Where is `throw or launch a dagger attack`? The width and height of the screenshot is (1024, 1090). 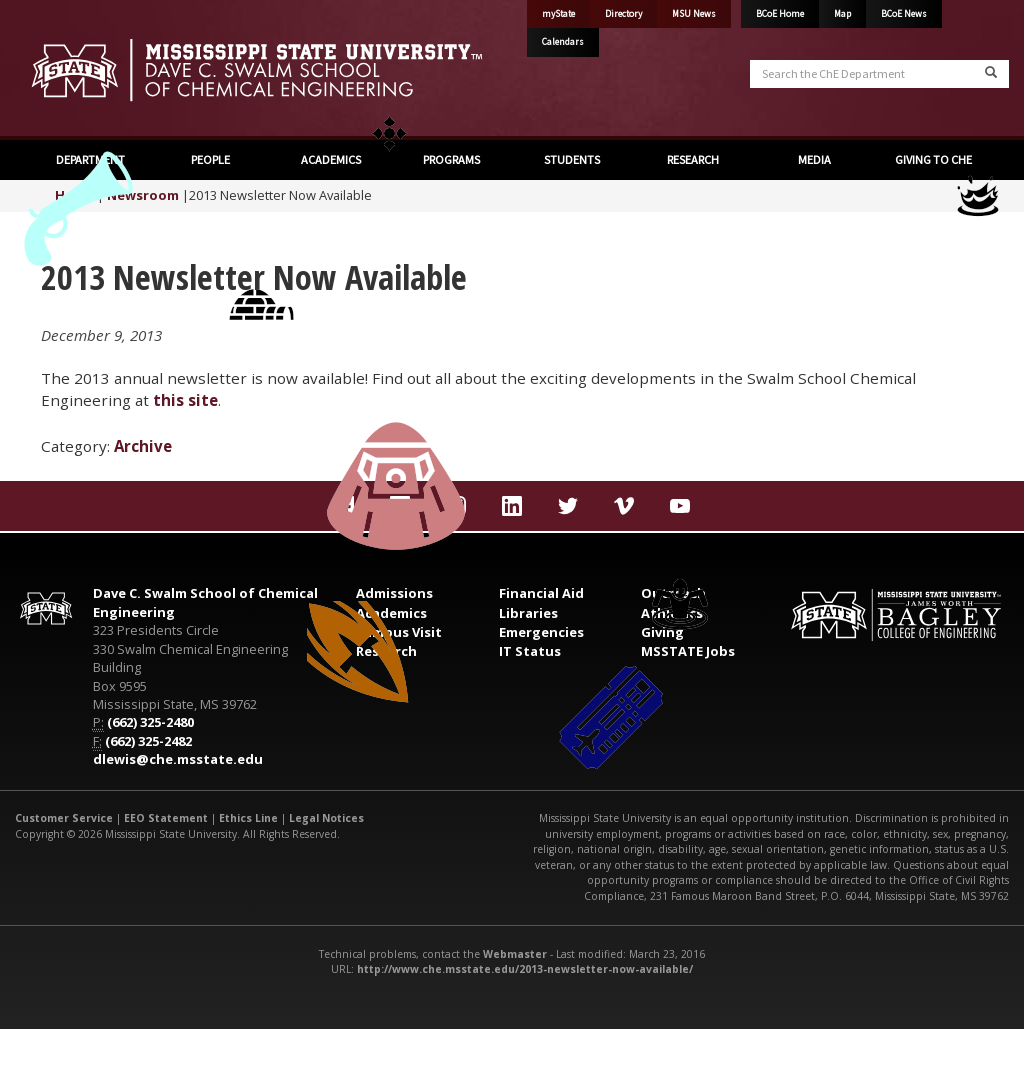
throw or launch a dagger attack is located at coordinates (358, 652).